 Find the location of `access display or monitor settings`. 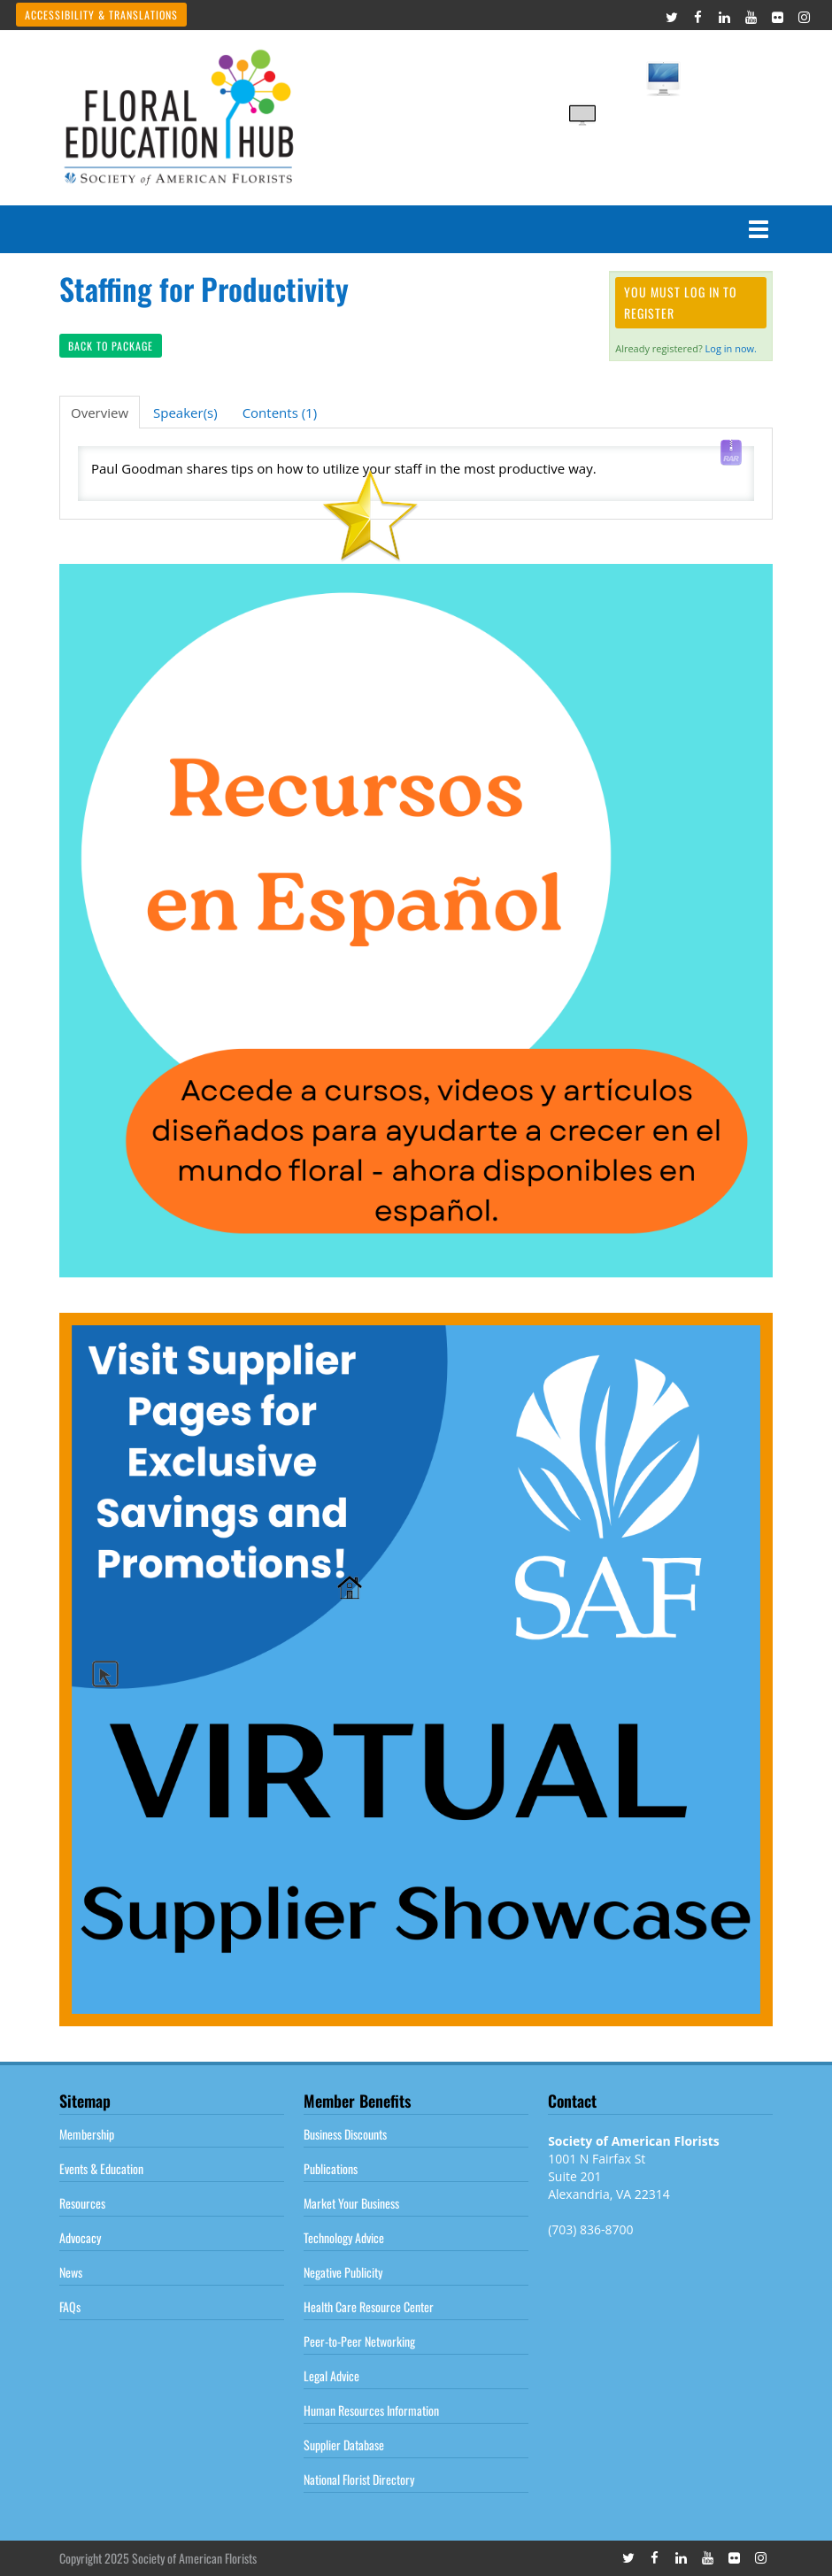

access display or monitor settings is located at coordinates (582, 115).